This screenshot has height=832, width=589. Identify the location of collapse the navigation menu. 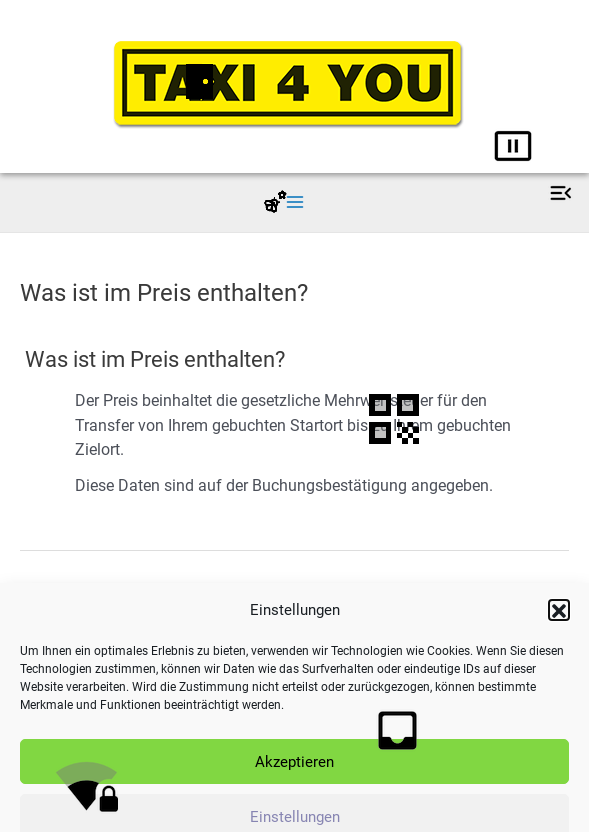
(561, 193).